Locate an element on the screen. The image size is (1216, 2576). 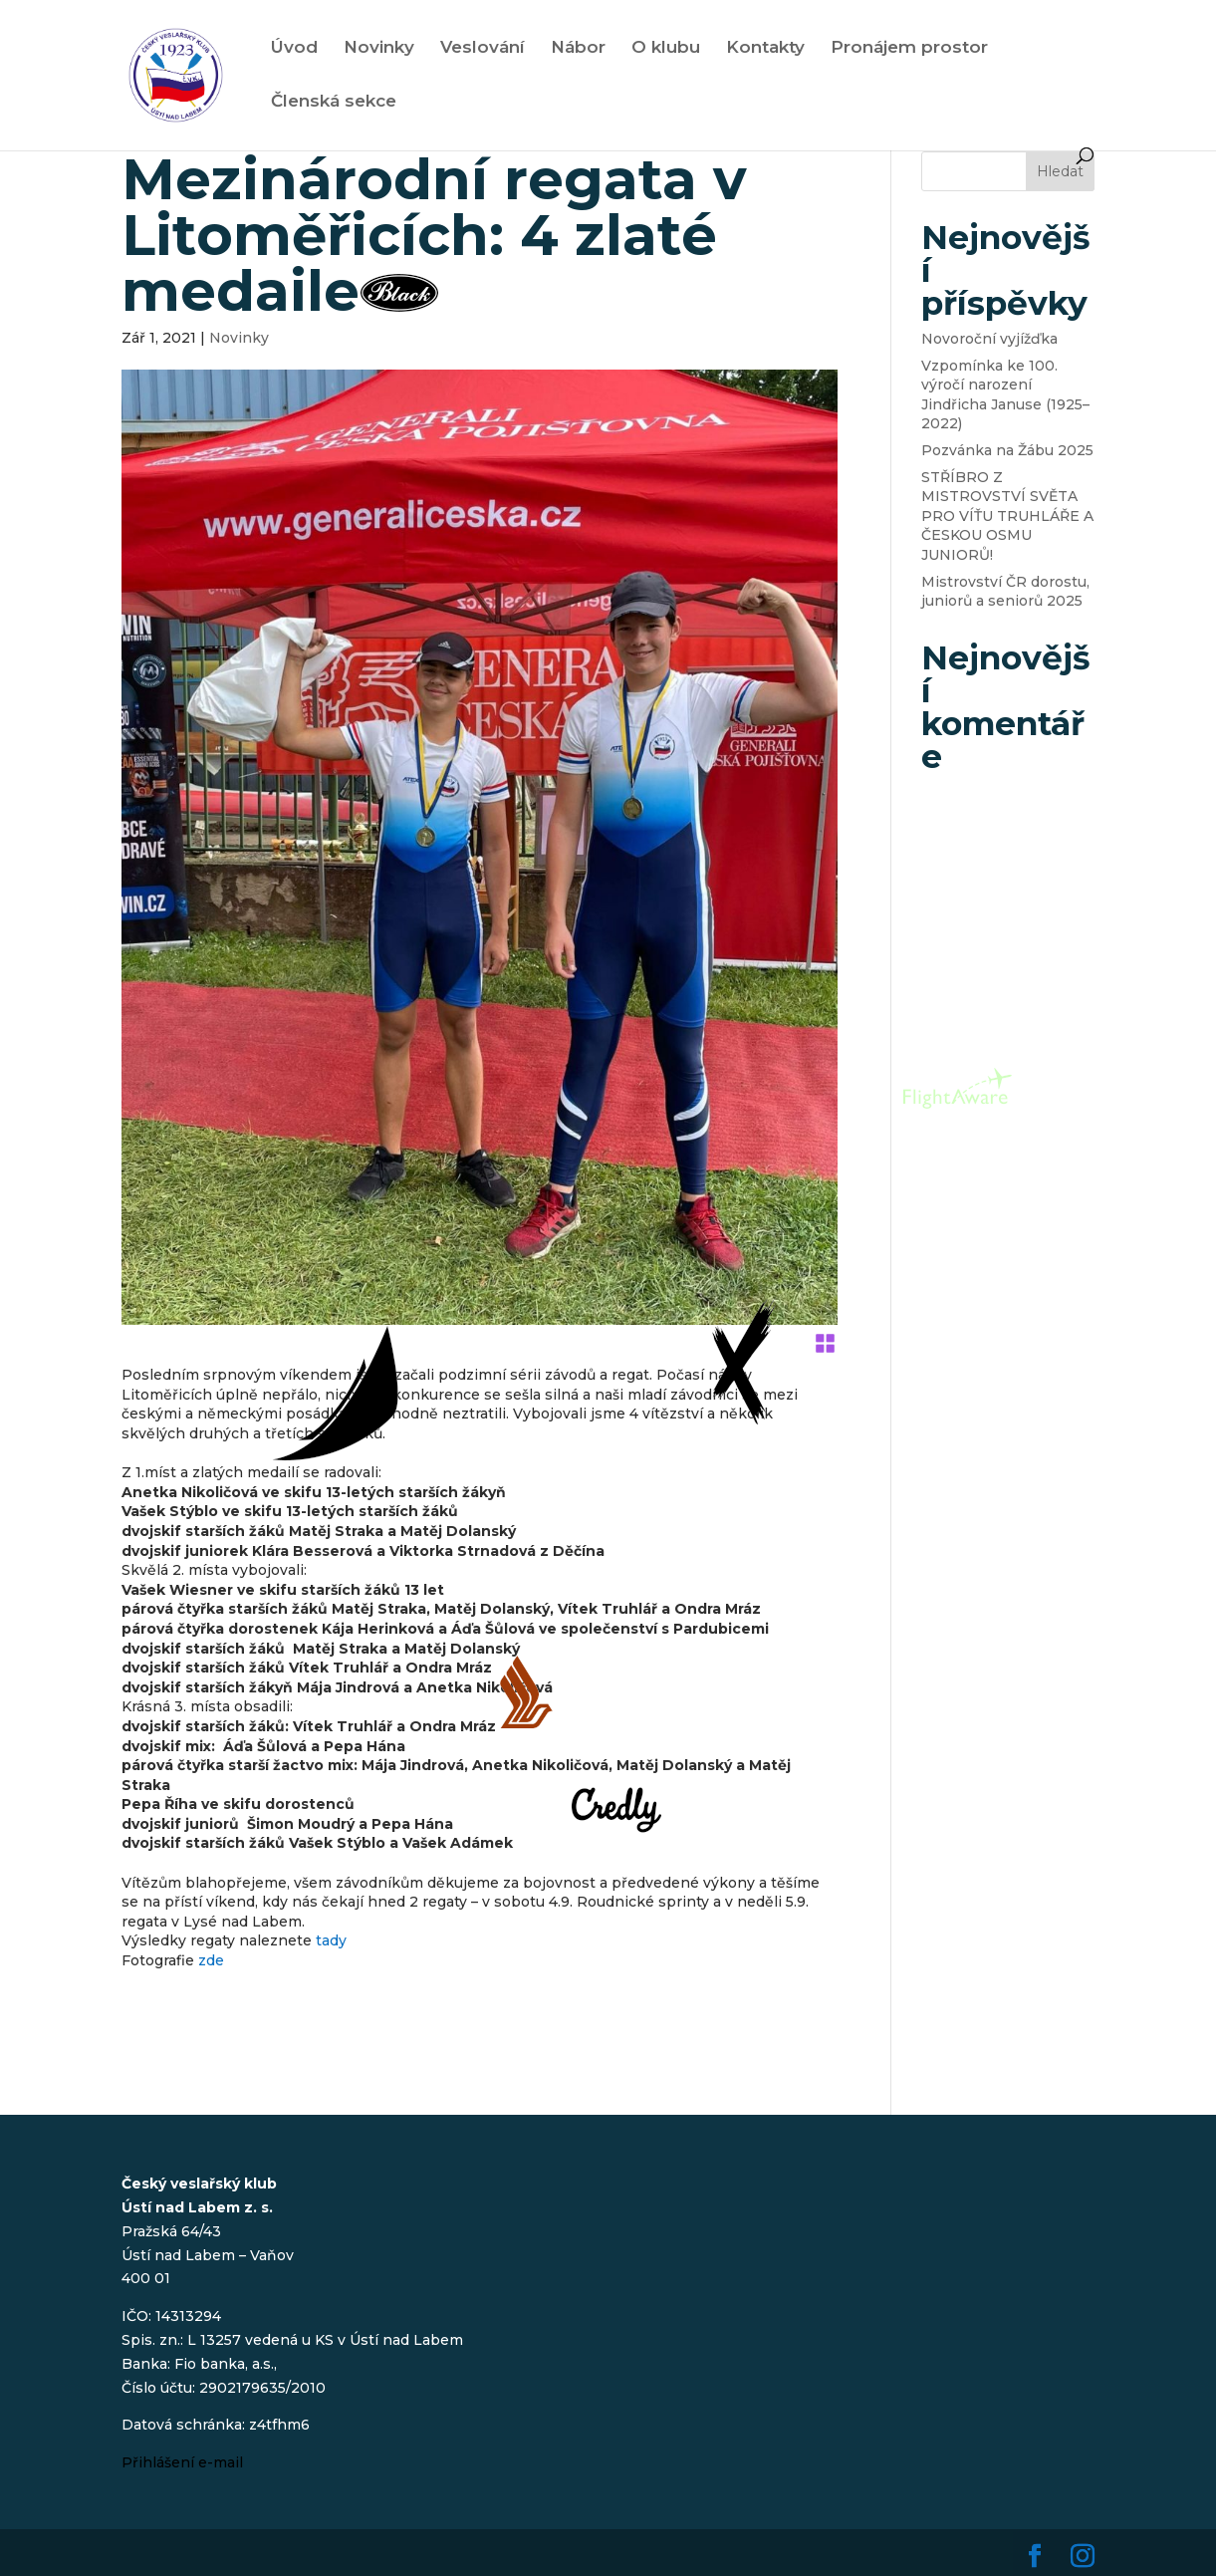
spinnaker continuous delivery platform logo is located at coordinates (335, 1393).